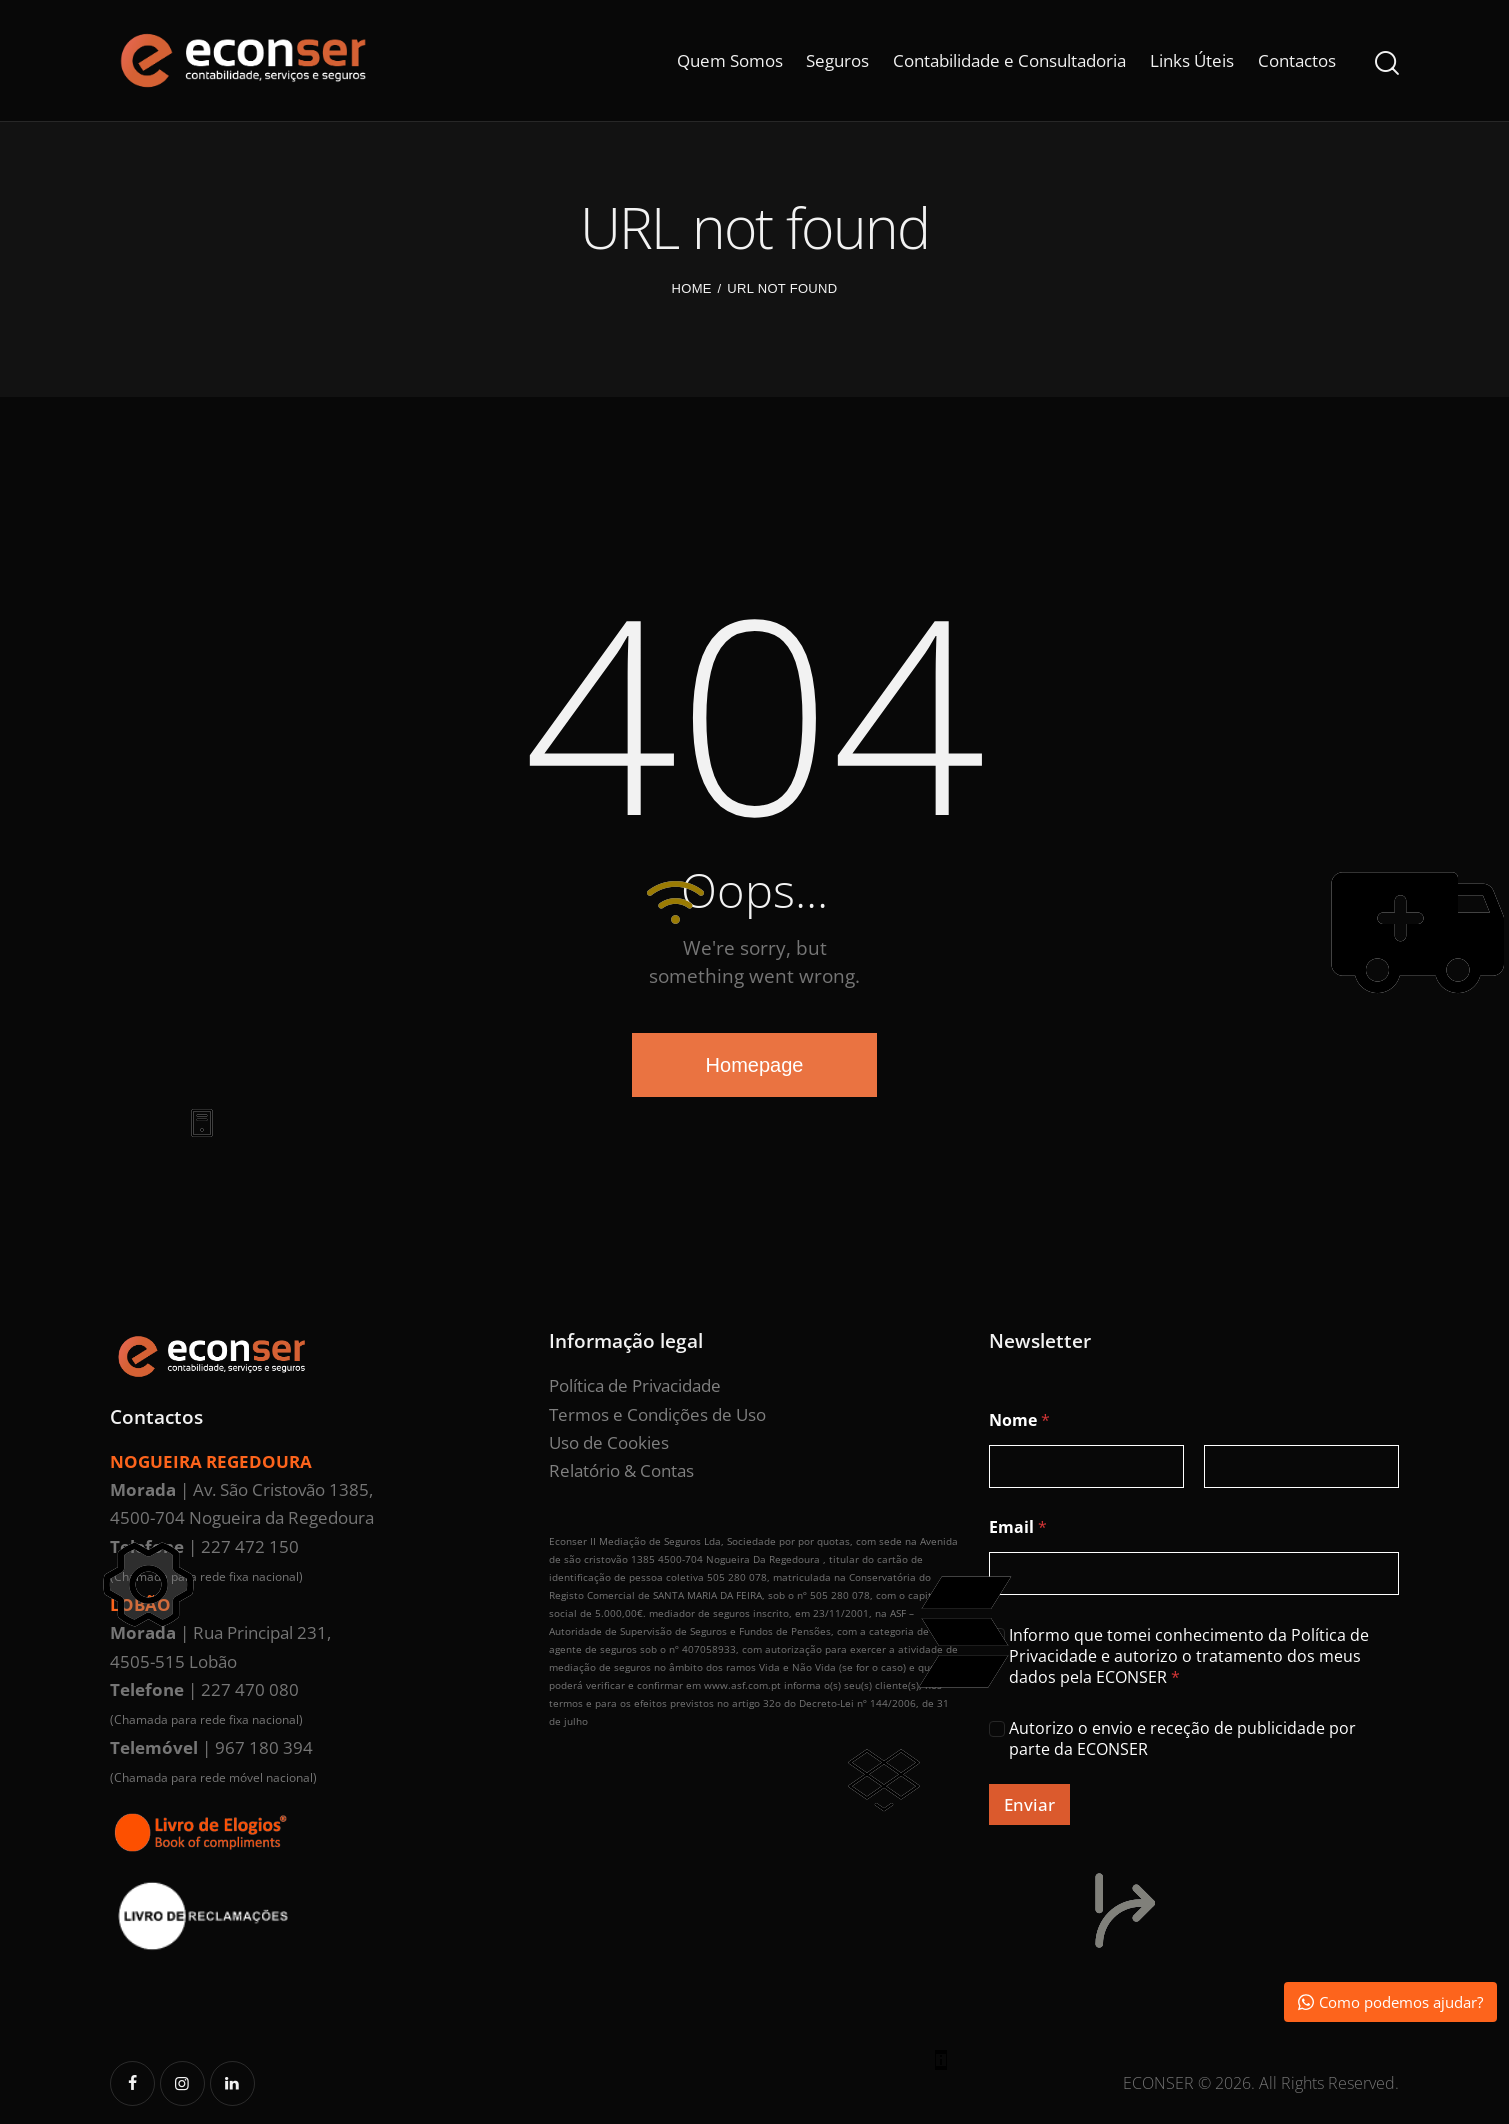 The width and height of the screenshot is (1509, 2124). Describe the element at coordinates (884, 1777) in the screenshot. I see `access dropbox cloud storage` at that location.